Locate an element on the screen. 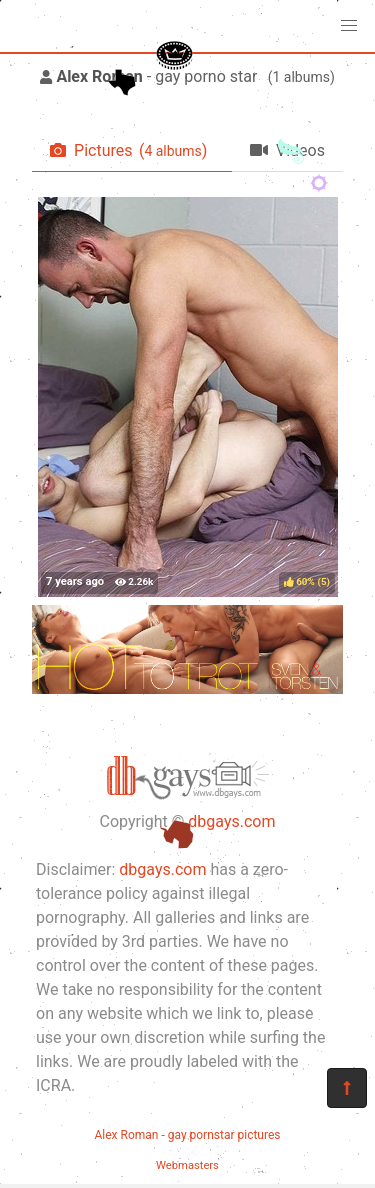 This screenshot has width=375, height=1188. indicates natural or organic content is located at coordinates (291, 151).